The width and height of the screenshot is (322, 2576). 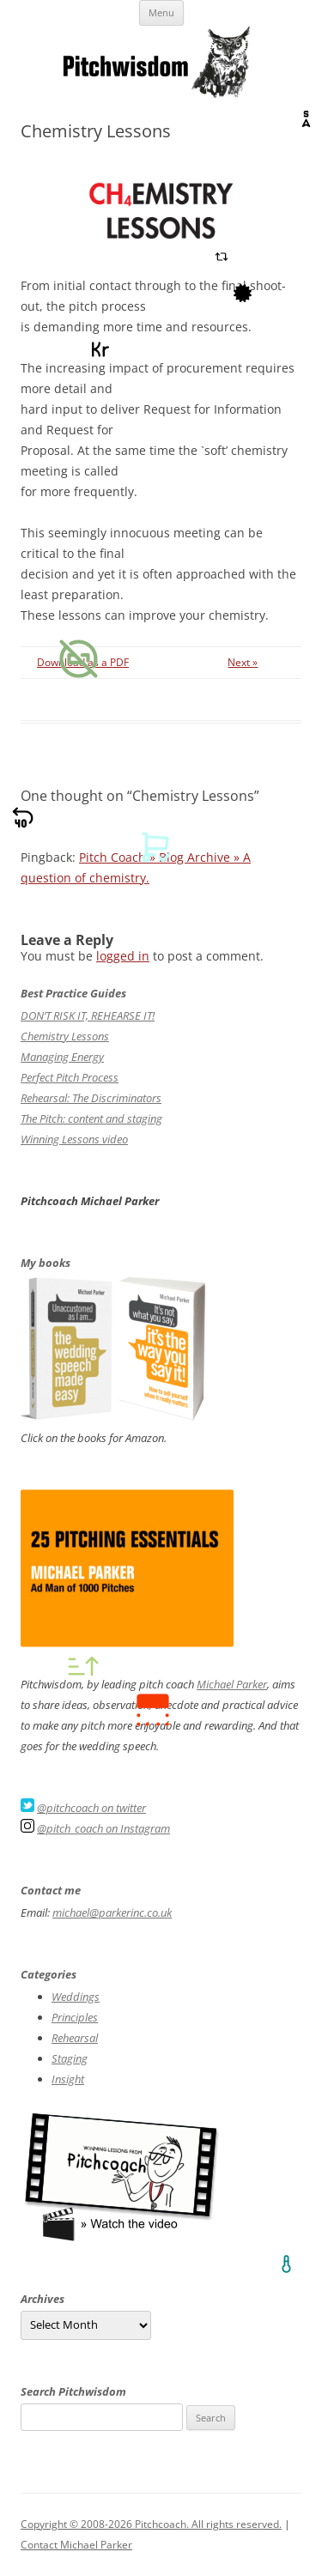 I want to click on copy items to another cart, so click(x=155, y=847).